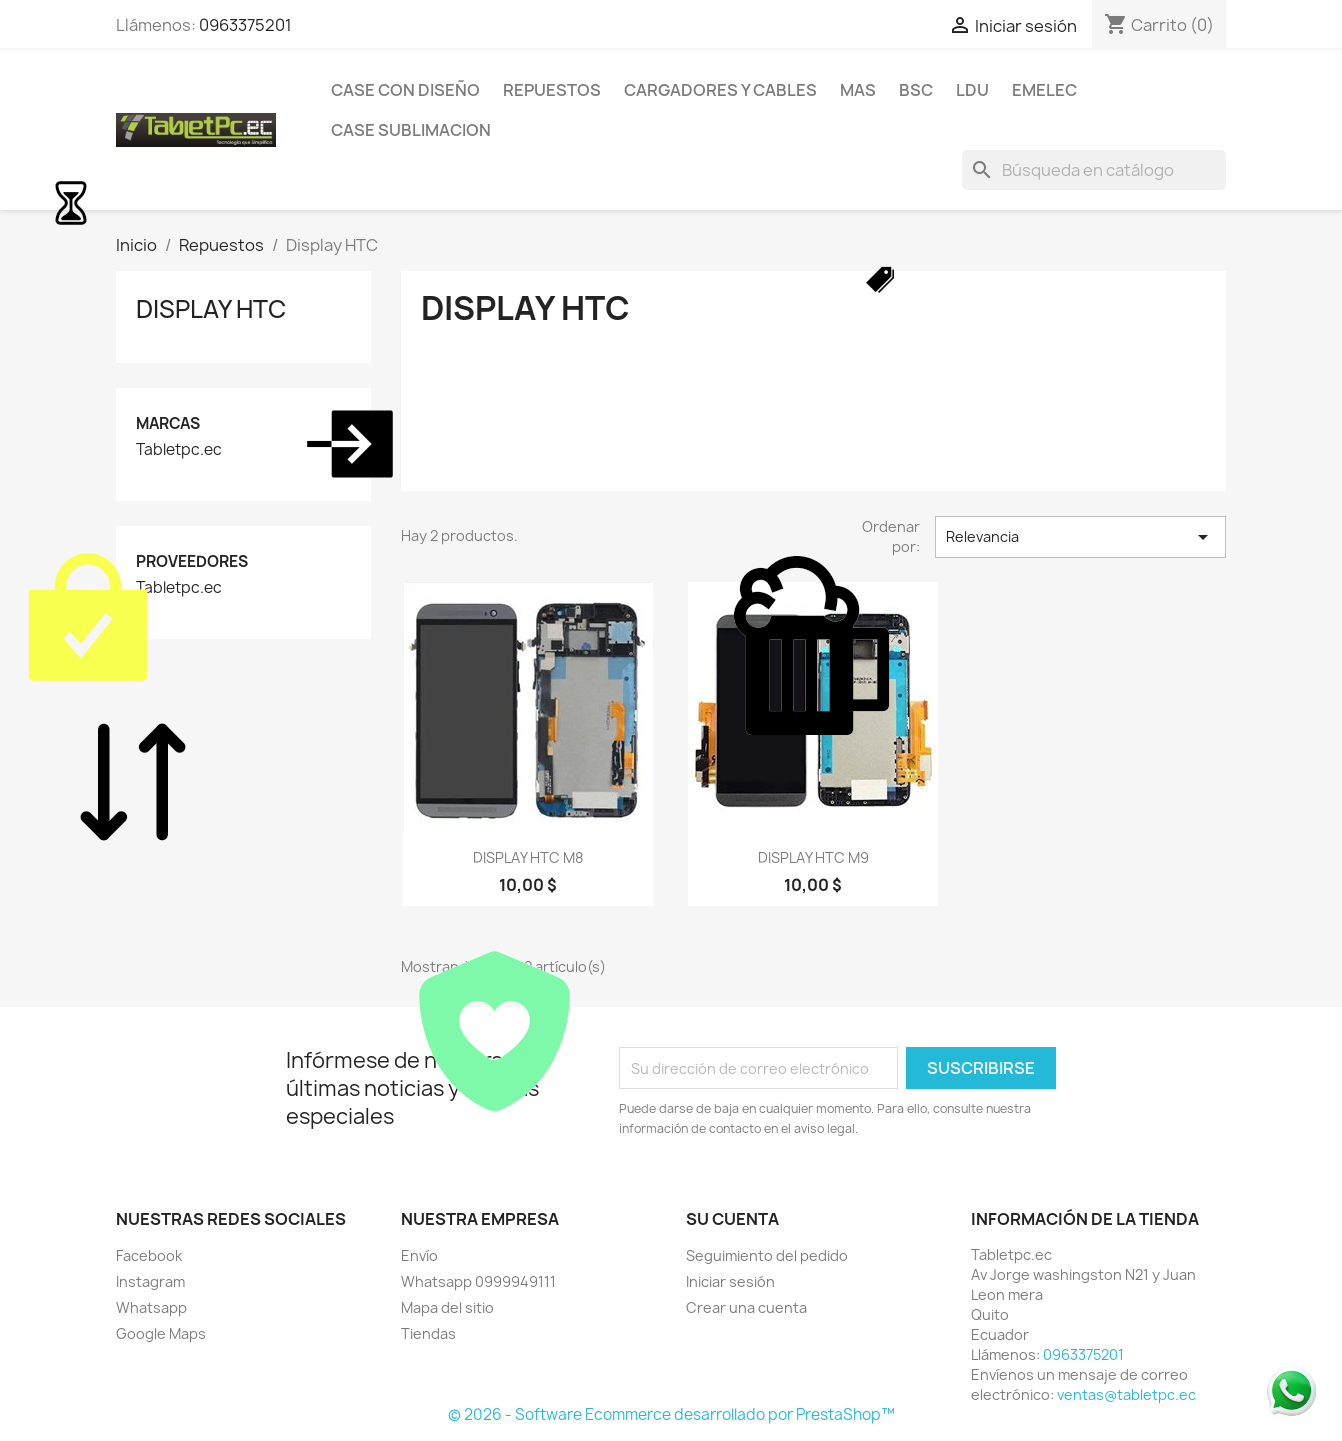  Describe the element at coordinates (88, 617) in the screenshot. I see `order confirmed or purchase complete` at that location.